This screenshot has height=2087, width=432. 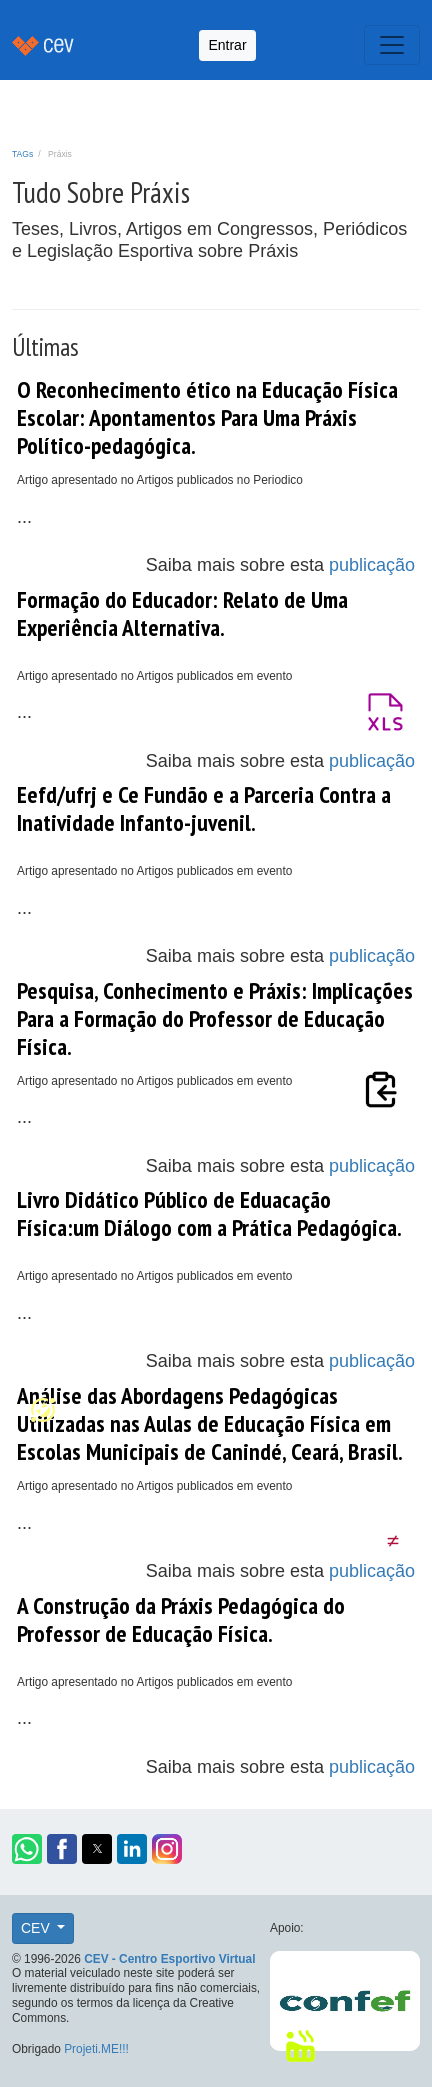 What do you see at coordinates (385, 713) in the screenshot?
I see `open an excel spreadsheet file` at bounding box center [385, 713].